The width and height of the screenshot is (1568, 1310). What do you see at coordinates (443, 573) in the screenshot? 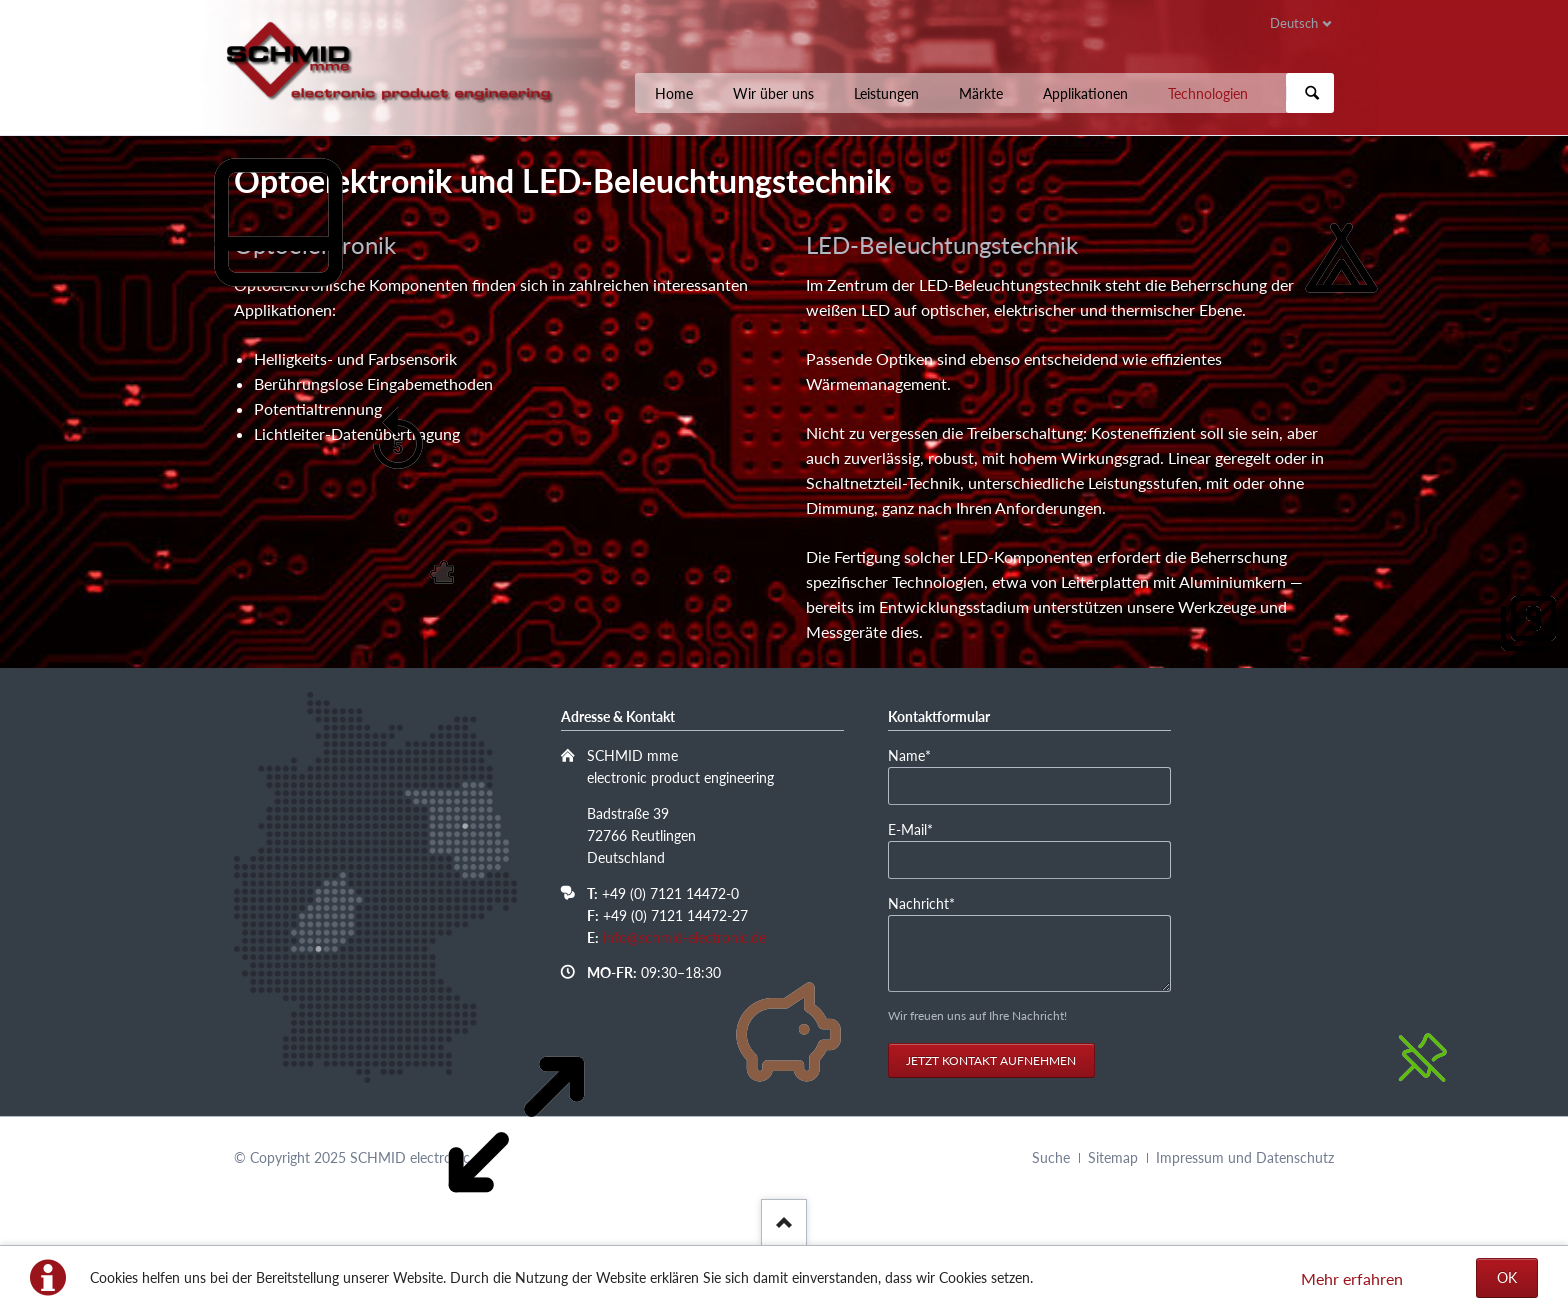
I see `access plugins or extensions` at bounding box center [443, 573].